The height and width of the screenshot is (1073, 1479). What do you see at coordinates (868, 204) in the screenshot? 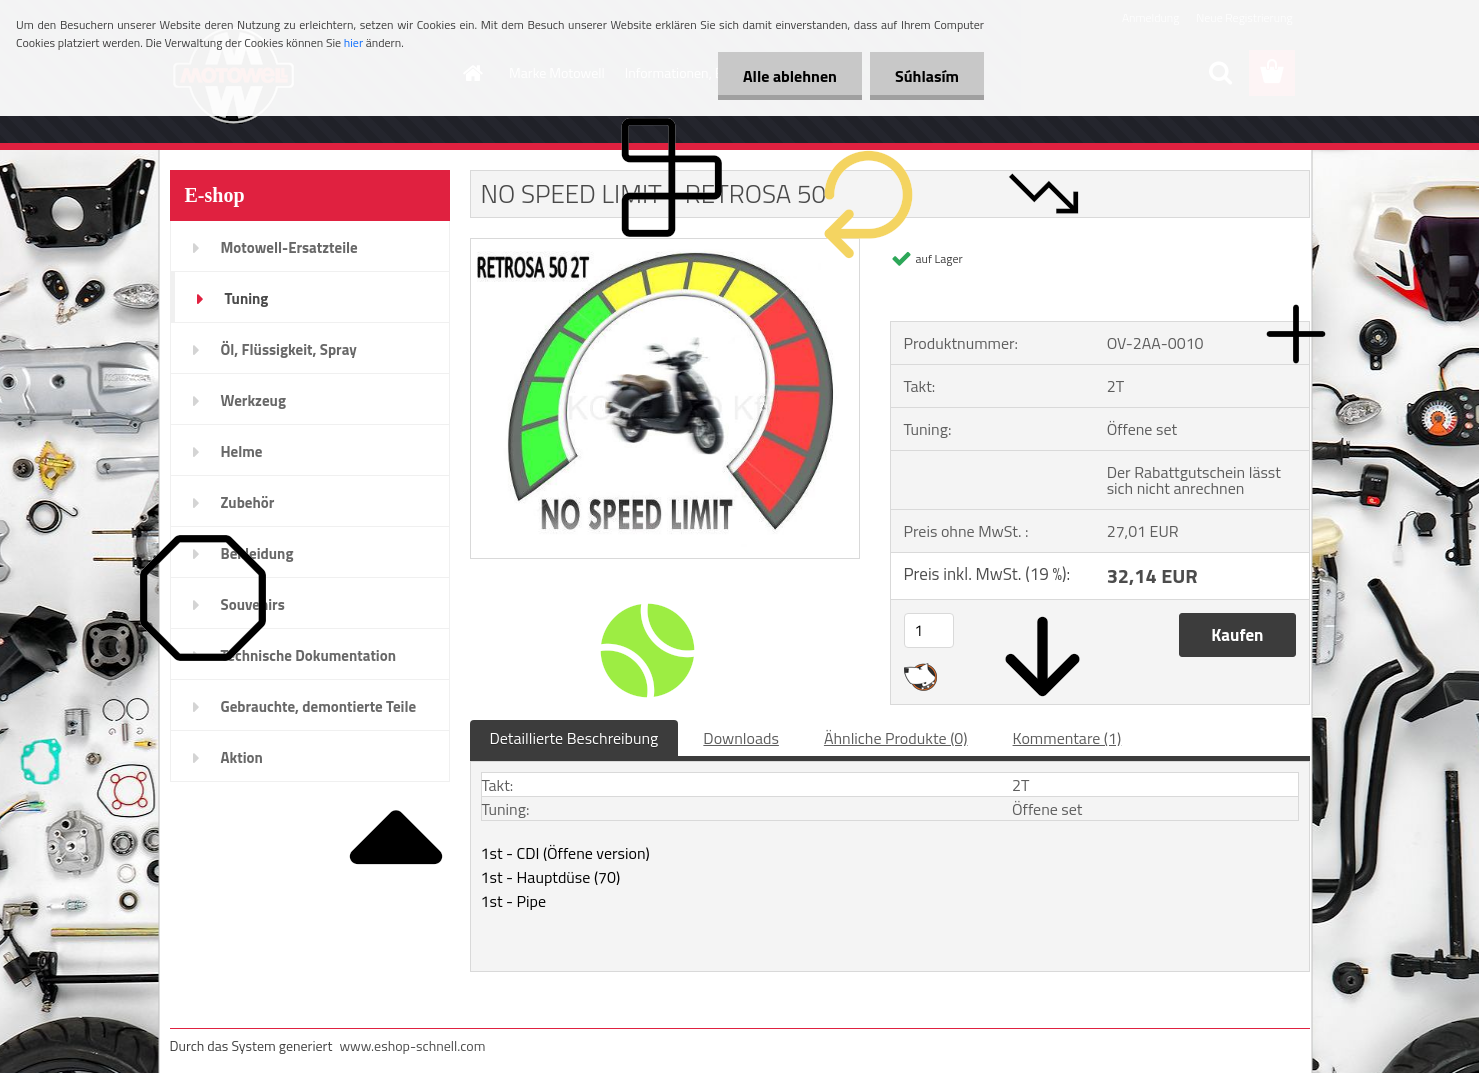
I see `repeat or iterate through a process` at bounding box center [868, 204].